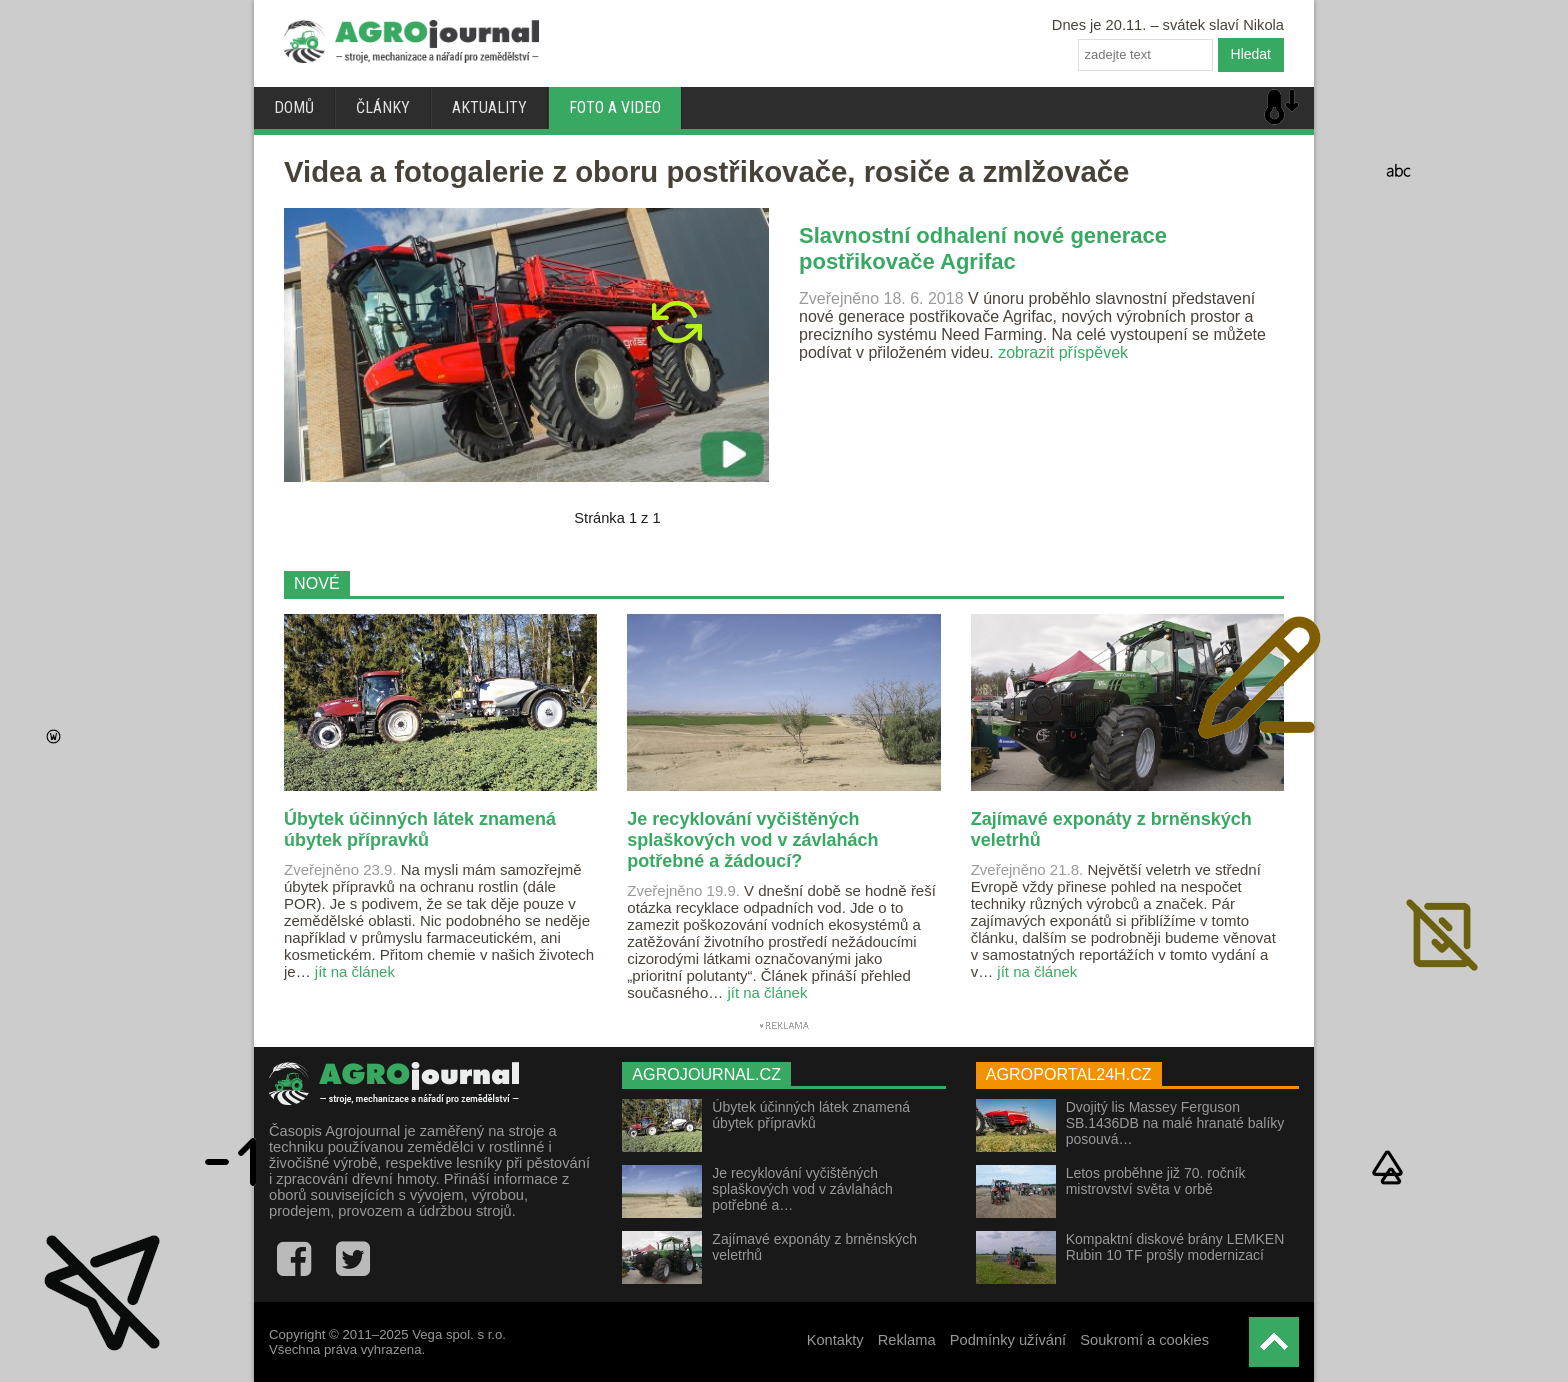 This screenshot has height=1382, width=1568. What do you see at coordinates (235, 1162) in the screenshot?
I see `decrease exposure by one stop` at bounding box center [235, 1162].